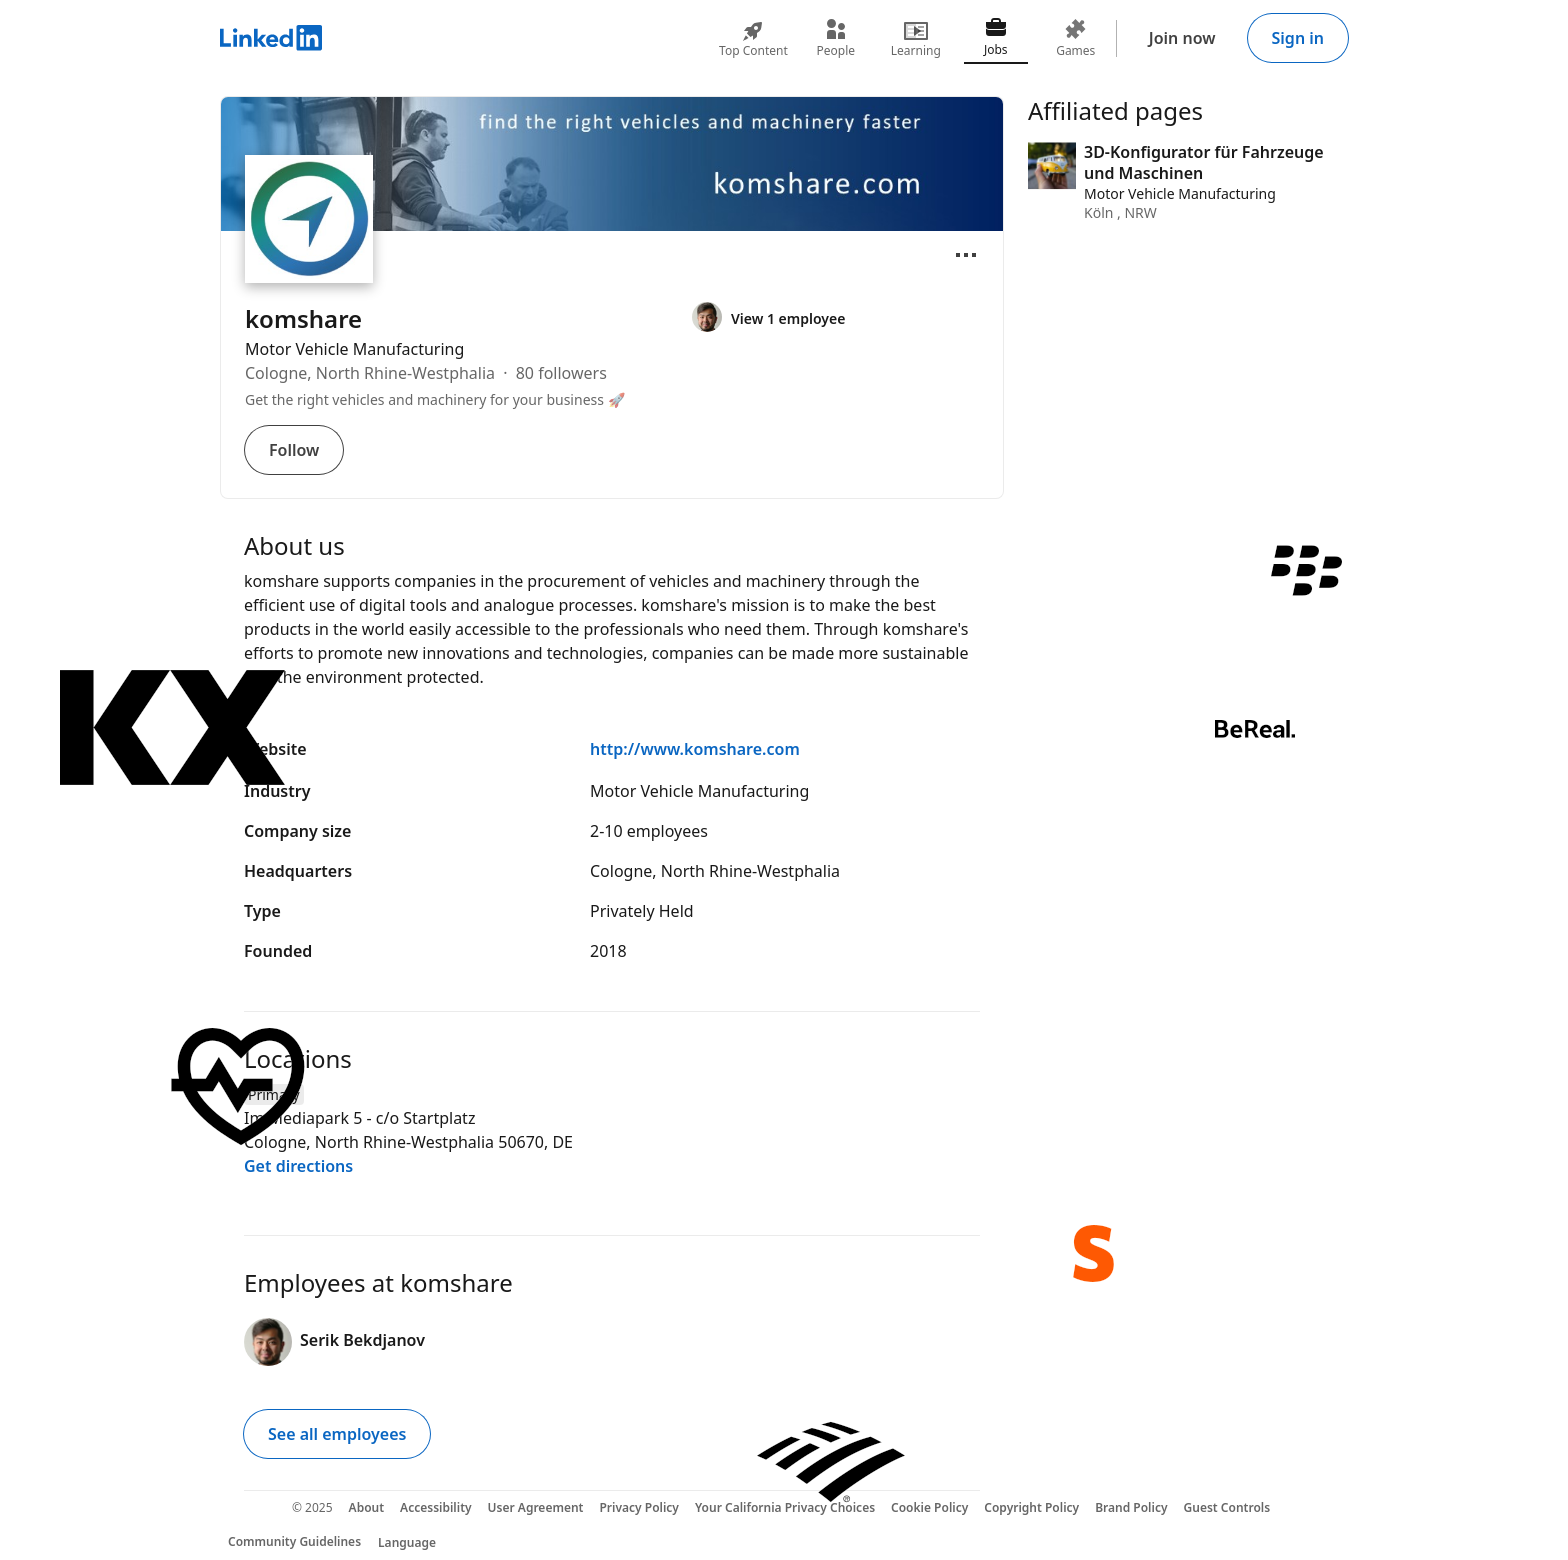 This screenshot has width=1568, height=1560. What do you see at coordinates (241, 1085) in the screenshot?
I see `view health or fitness tracking data` at bounding box center [241, 1085].